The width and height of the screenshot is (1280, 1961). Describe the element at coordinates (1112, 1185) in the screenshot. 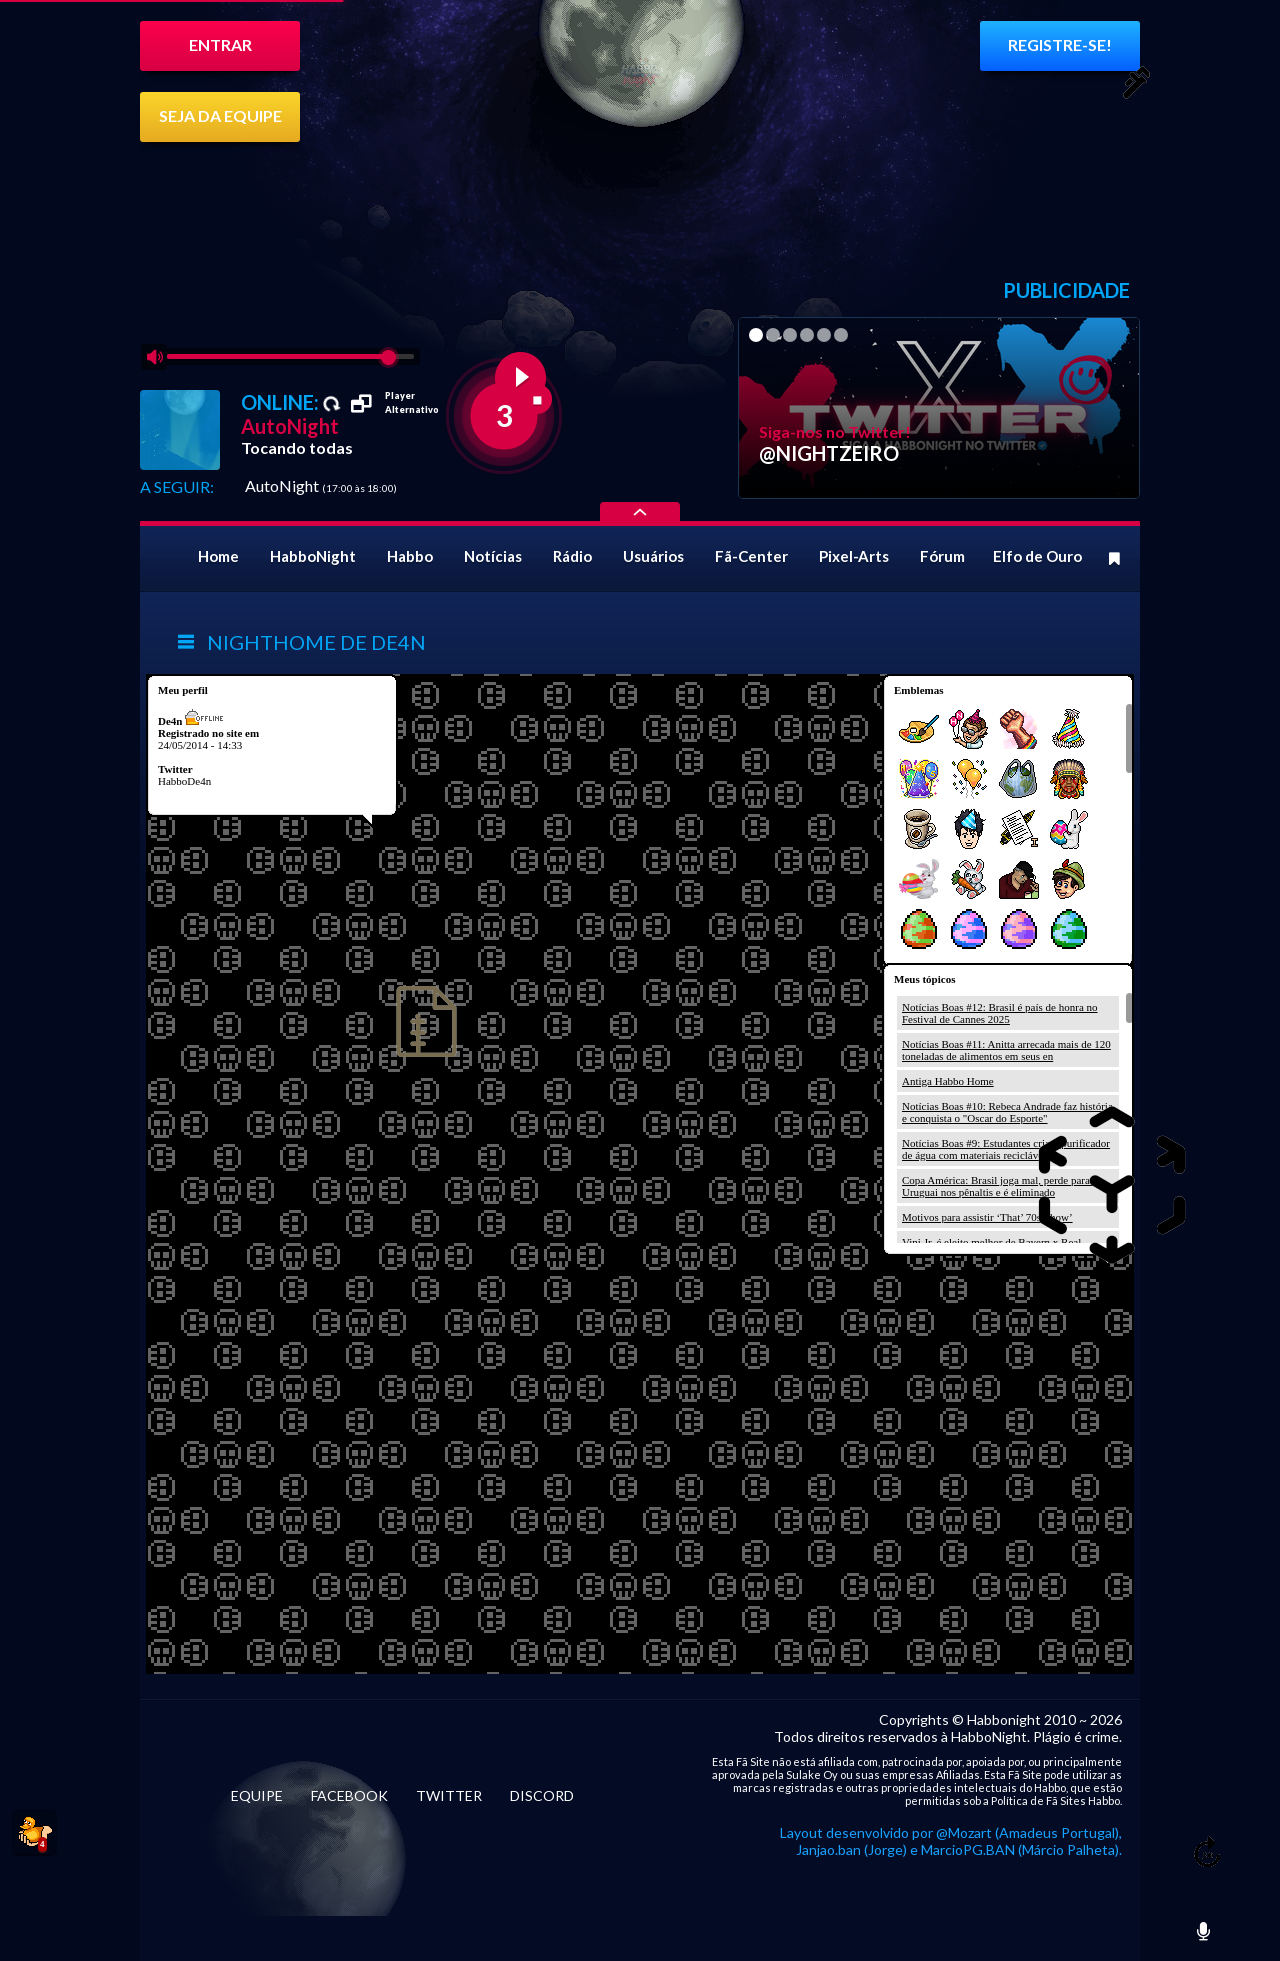

I see `view 3D model or object` at that location.